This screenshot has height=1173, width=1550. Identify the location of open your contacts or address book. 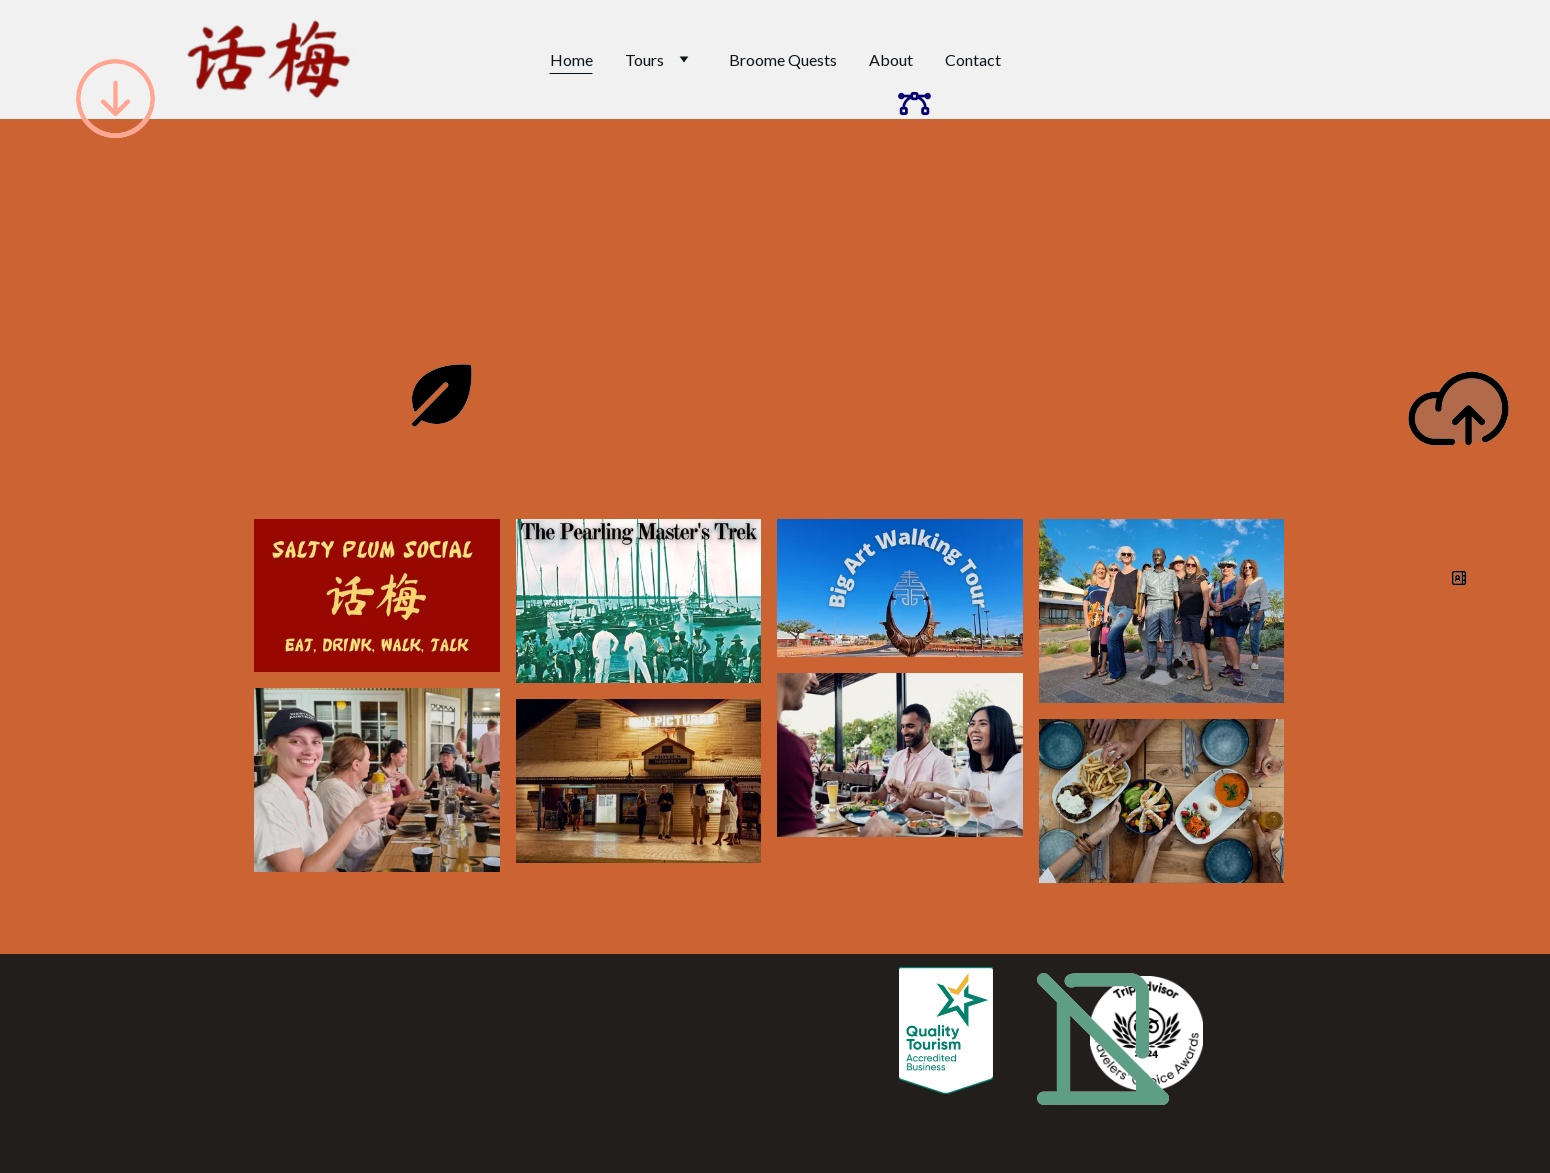
(1459, 578).